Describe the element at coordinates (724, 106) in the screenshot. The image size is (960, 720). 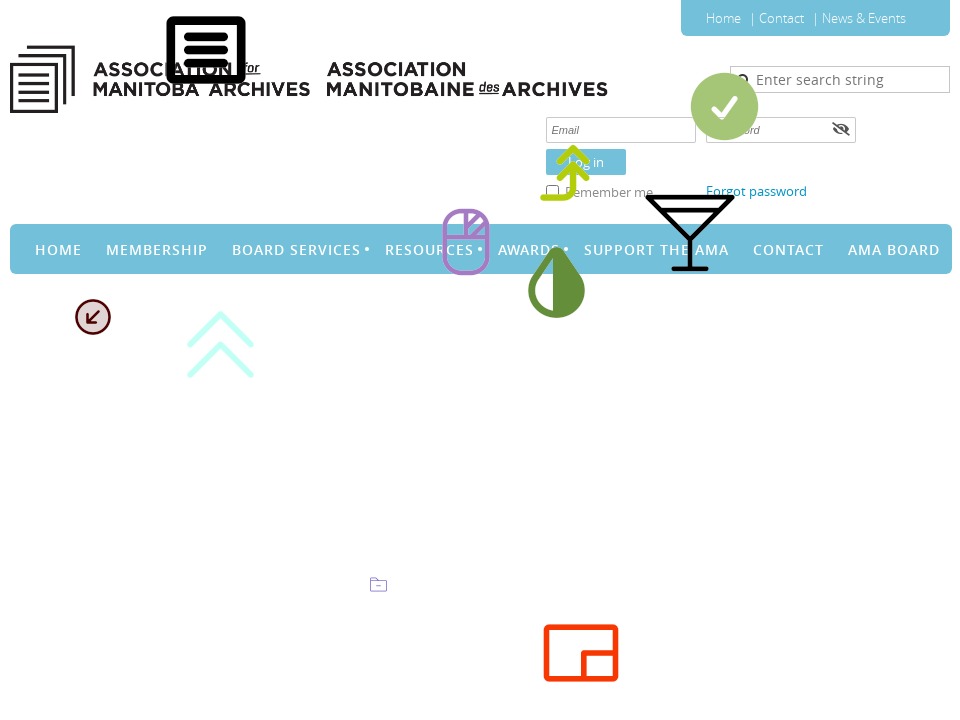
I see `indicates a completed or successful action` at that location.